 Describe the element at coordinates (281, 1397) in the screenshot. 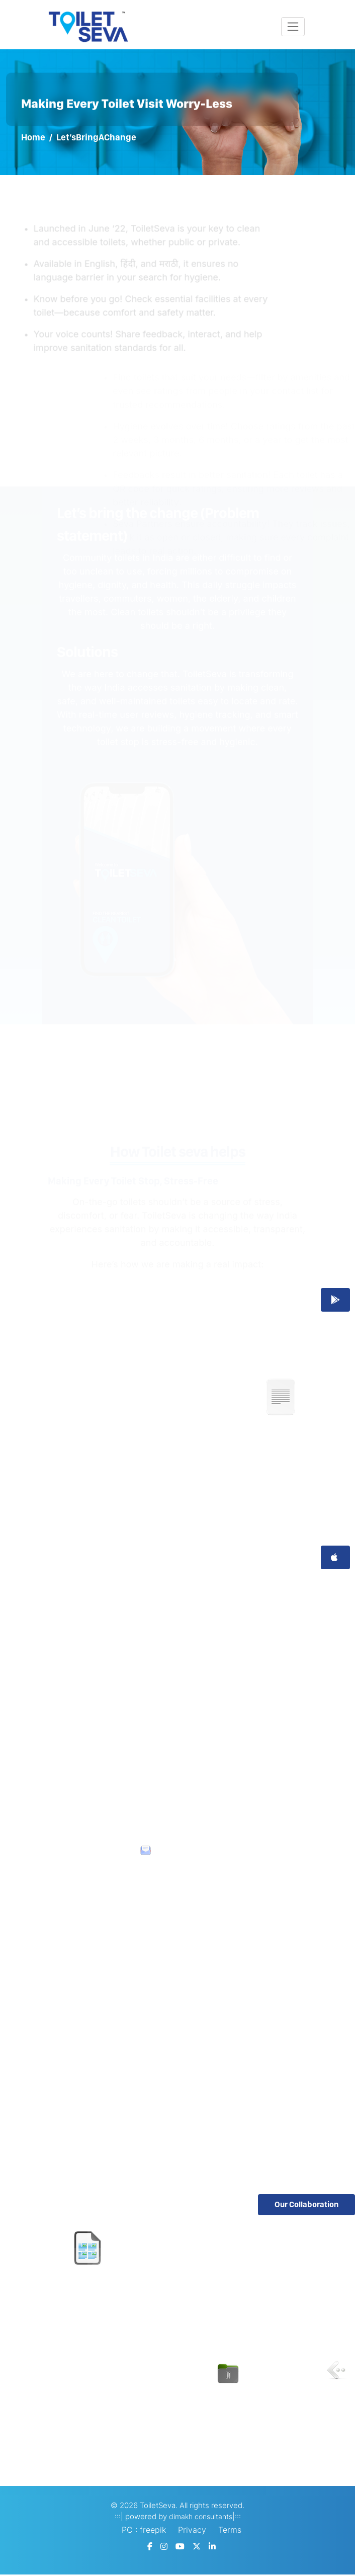

I see `indicates a file or folder contains documents` at that location.